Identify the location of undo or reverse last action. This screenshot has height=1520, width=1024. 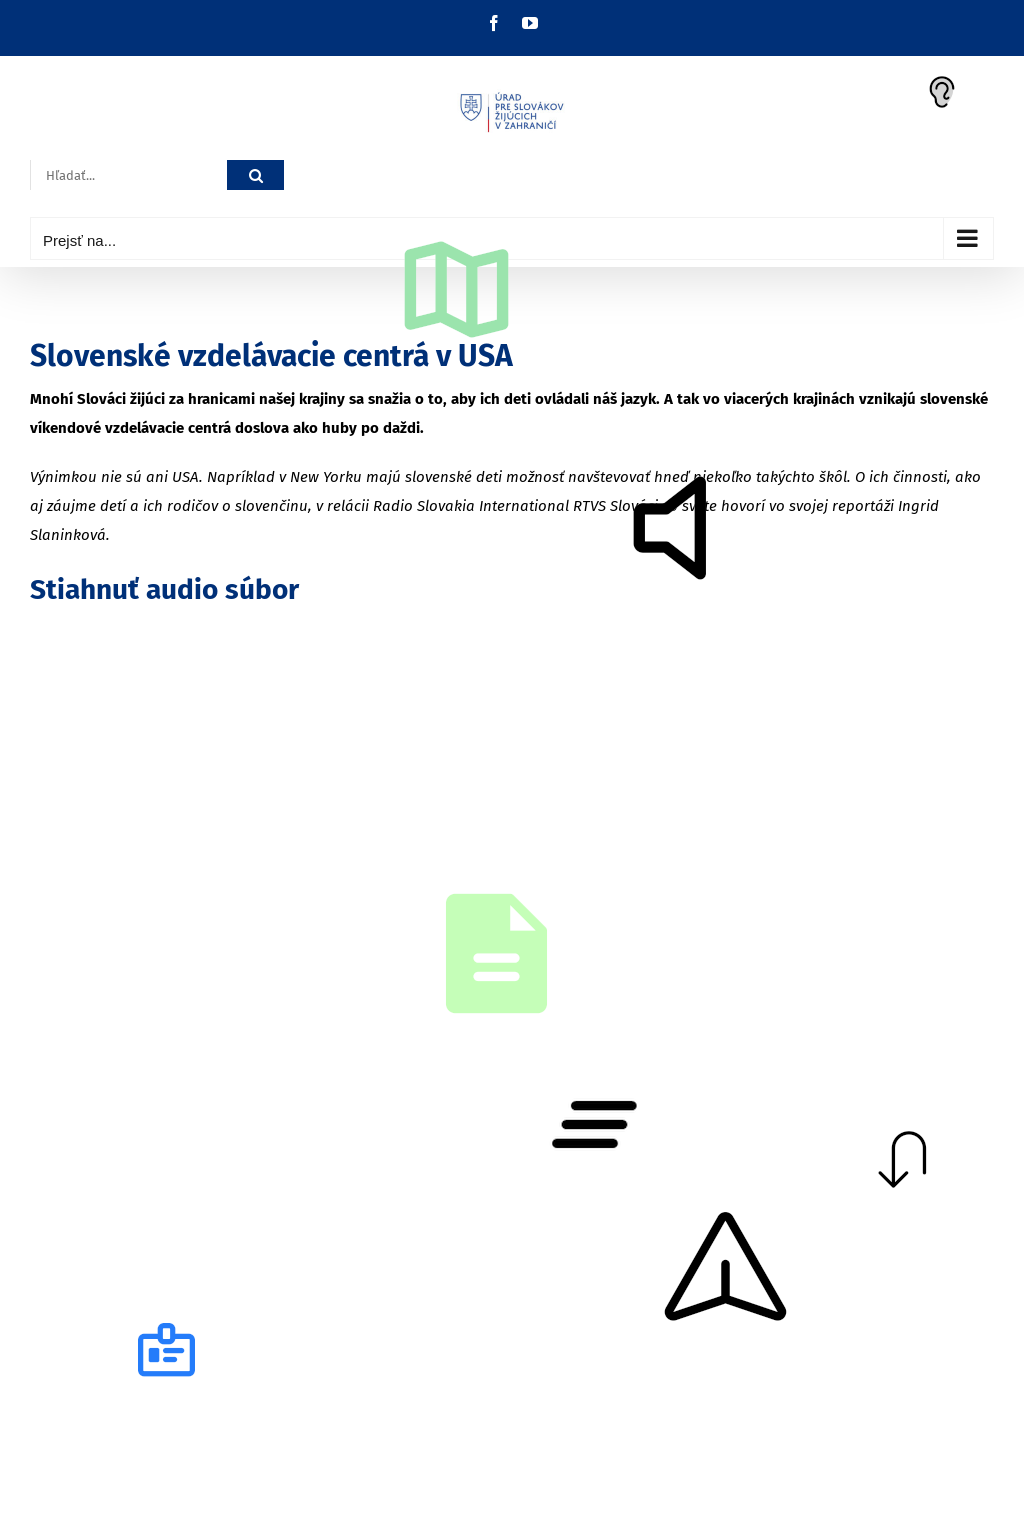
(904, 1159).